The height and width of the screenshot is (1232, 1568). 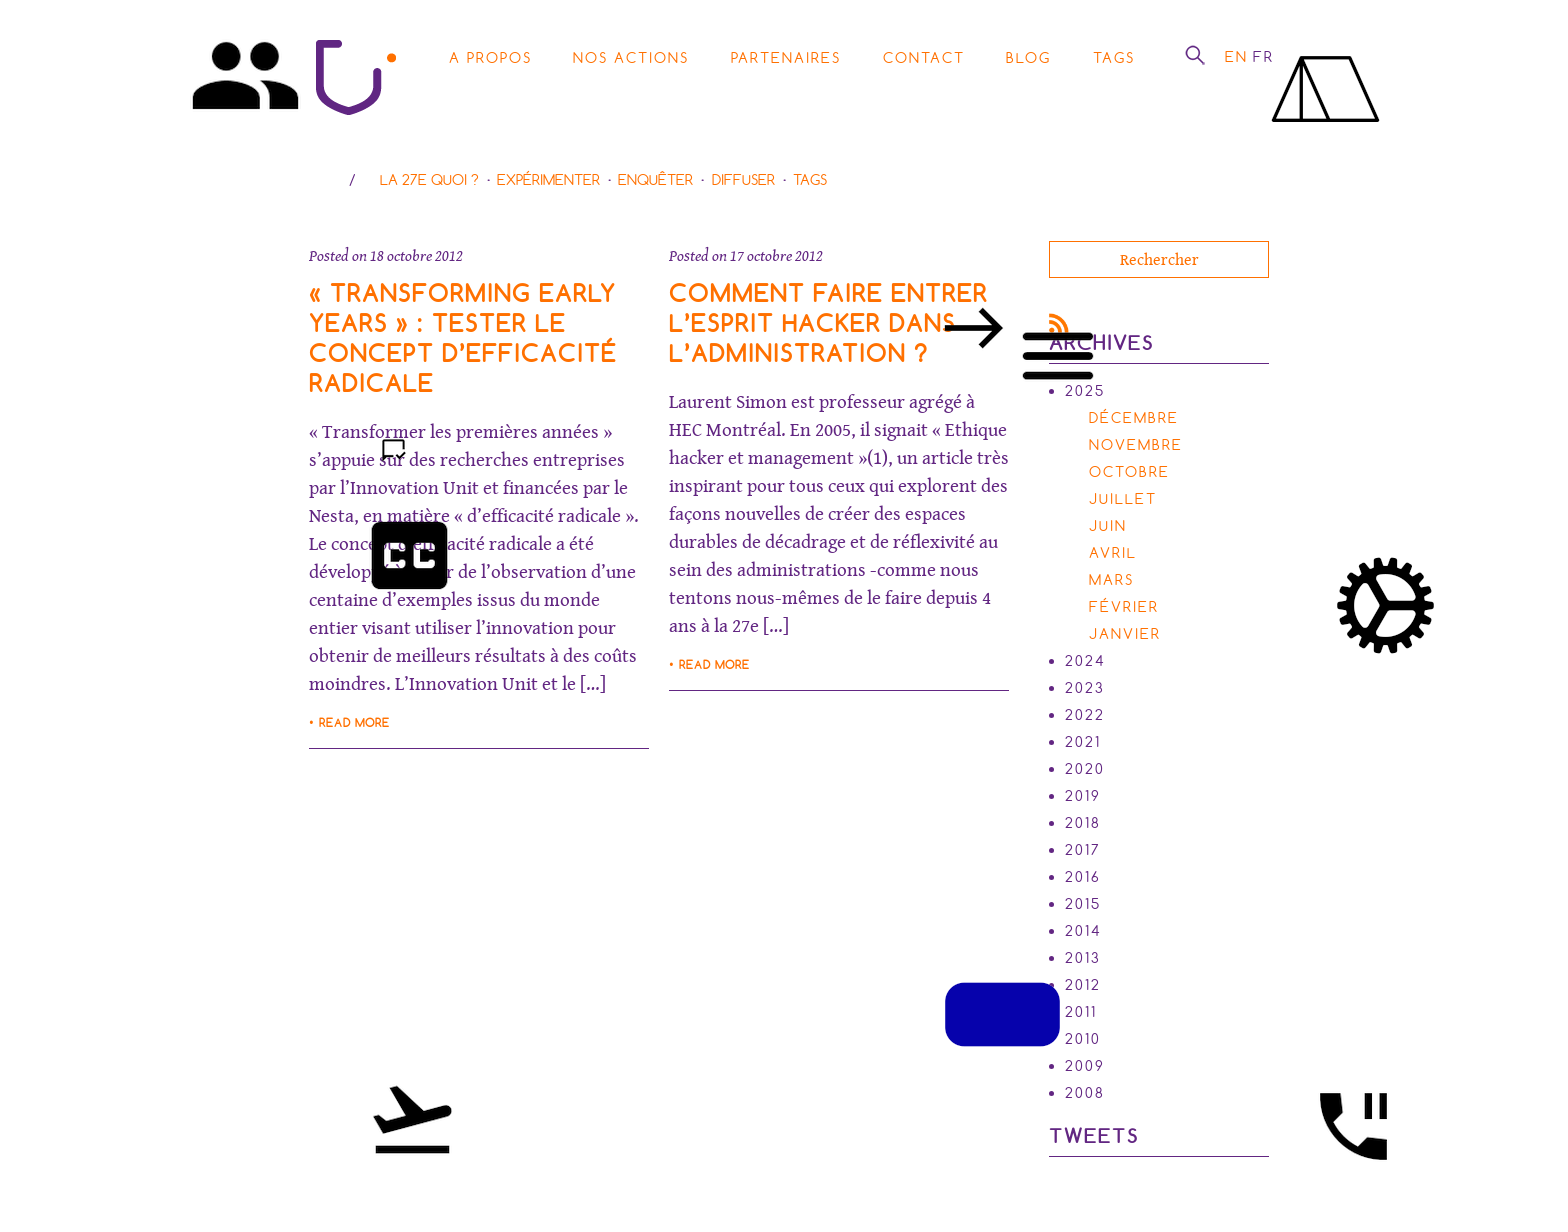 I want to click on crop image to 16:9 aspect ratio, so click(x=1002, y=1014).